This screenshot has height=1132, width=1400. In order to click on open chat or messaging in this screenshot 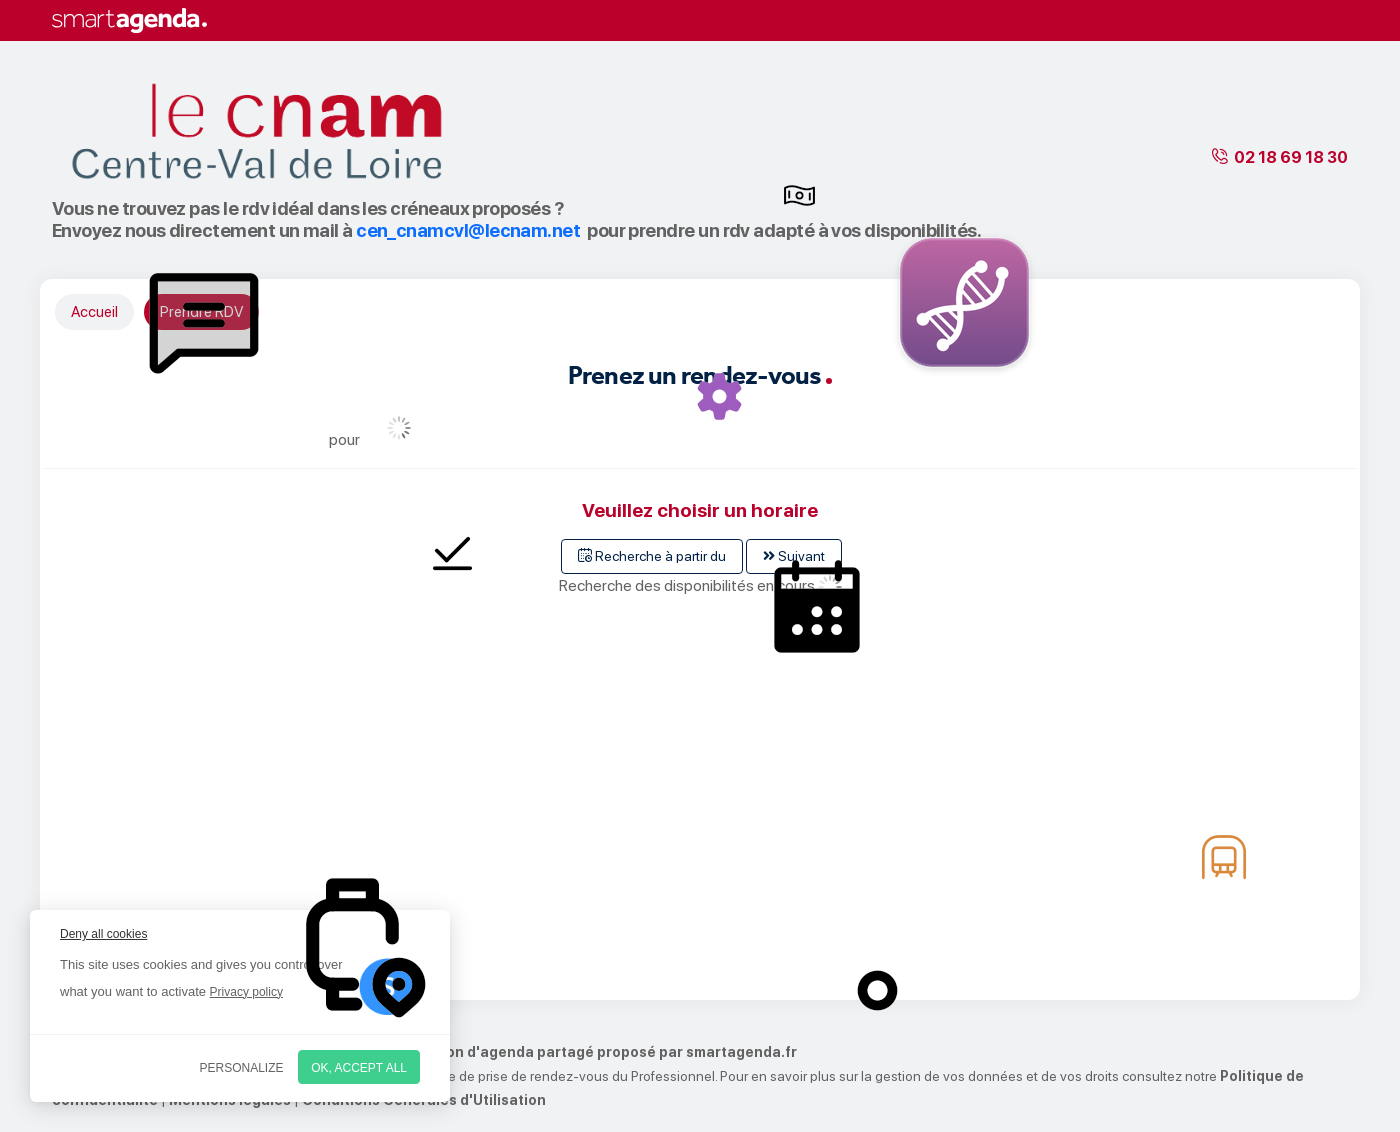, I will do `click(204, 315)`.